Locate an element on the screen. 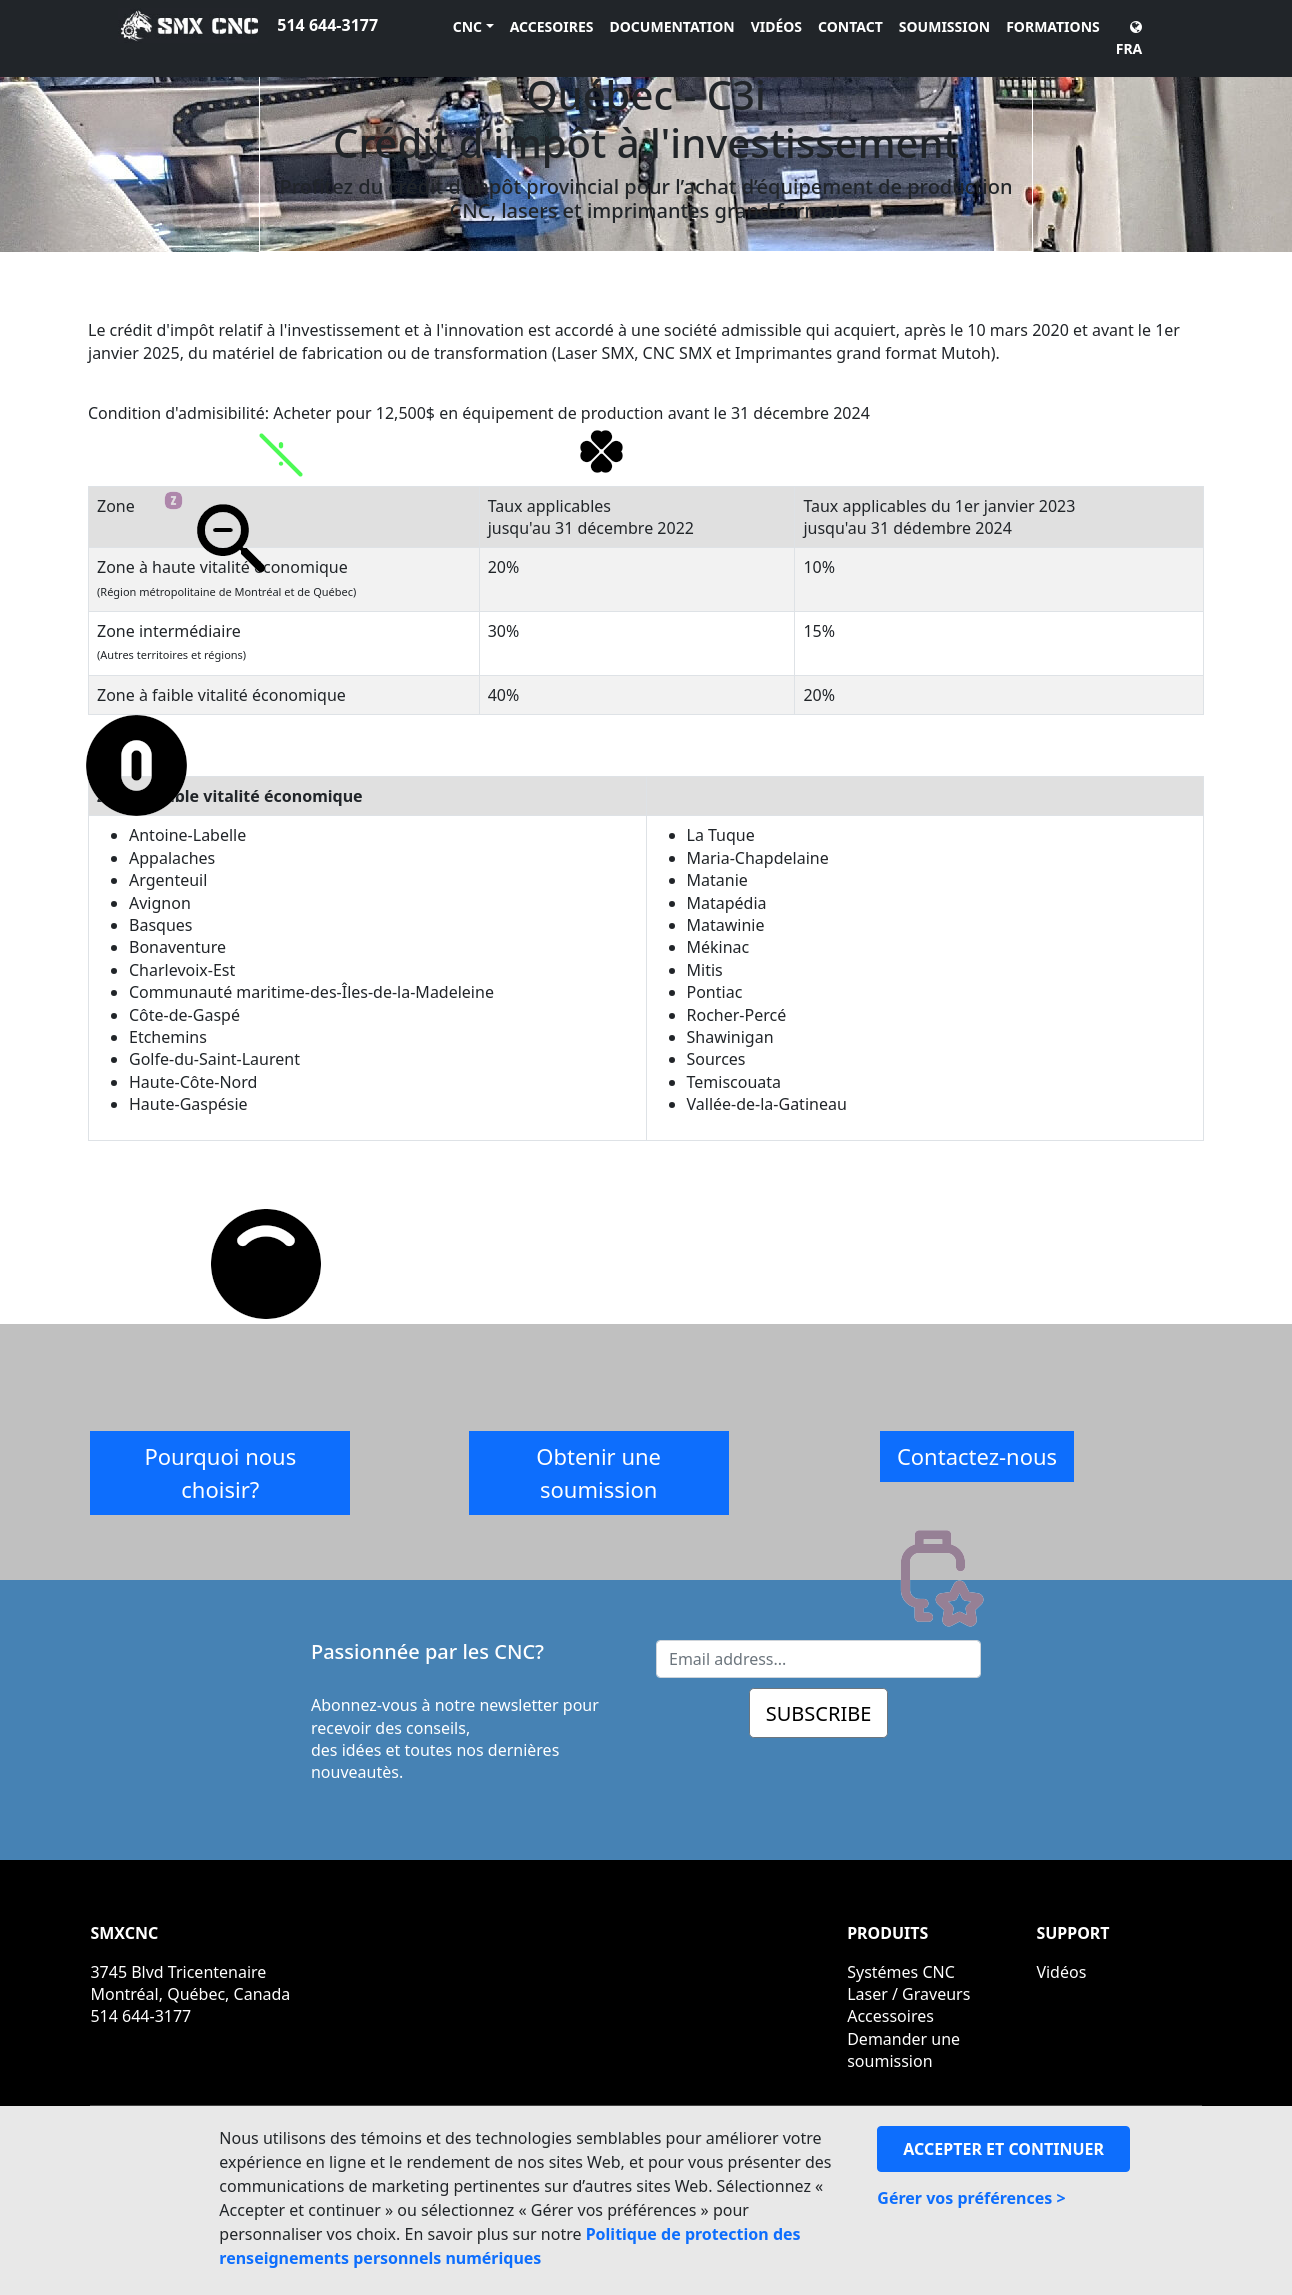 This screenshot has width=1292, height=2295. zoom out of the current view is located at coordinates (233, 540).